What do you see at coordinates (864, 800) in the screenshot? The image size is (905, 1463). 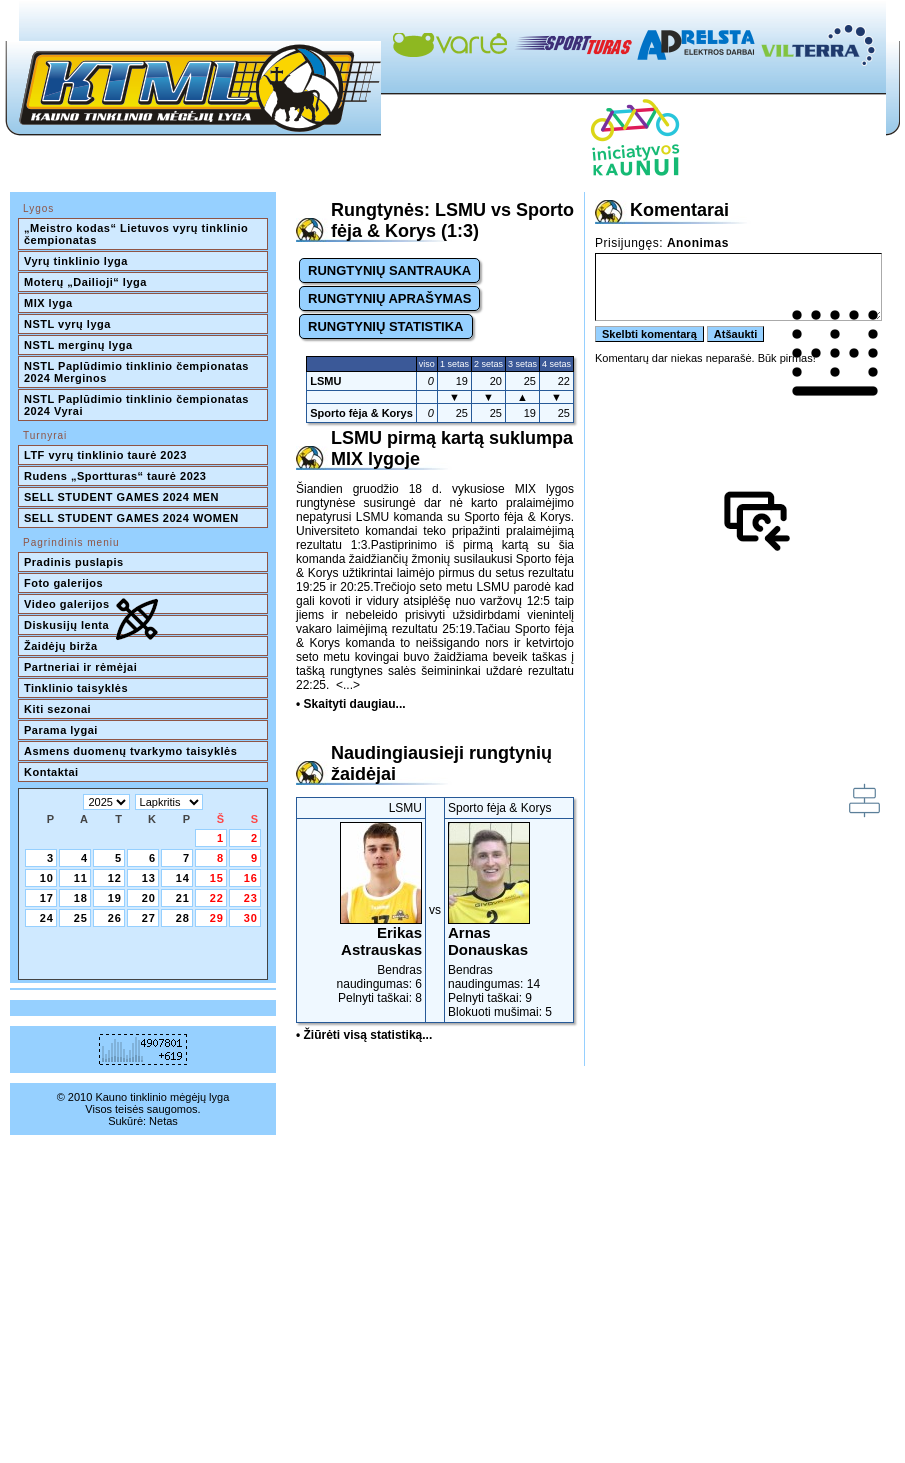 I see `align objects to horizontal center` at bounding box center [864, 800].